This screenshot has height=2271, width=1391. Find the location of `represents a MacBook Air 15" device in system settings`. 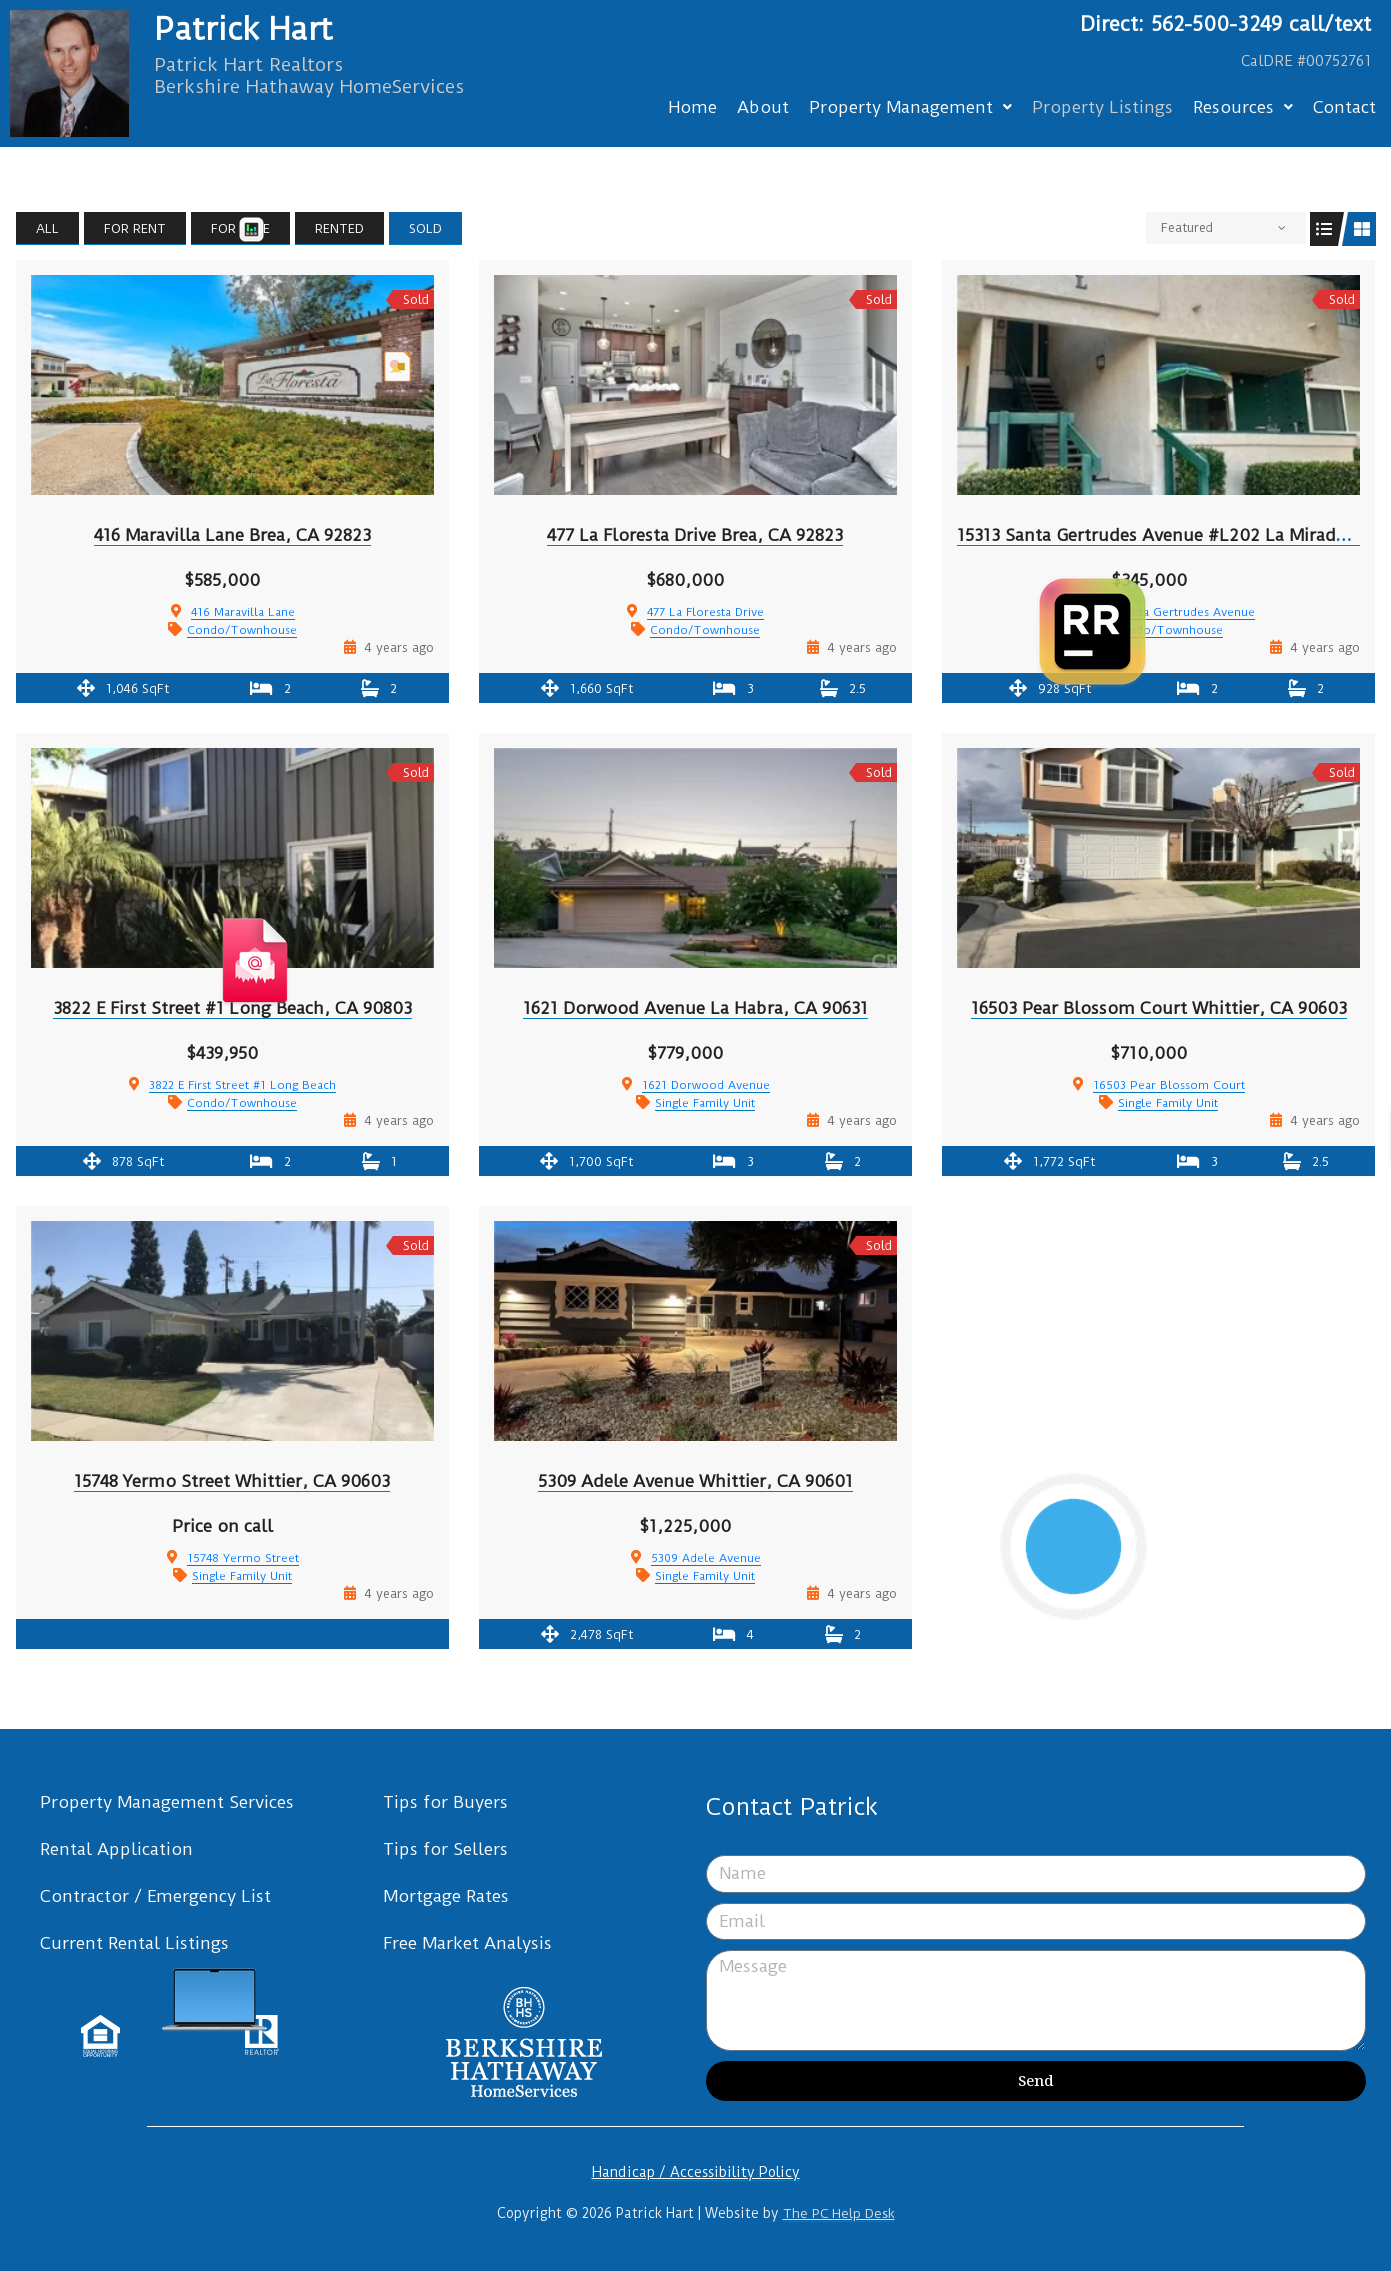

represents a MacBook Air 15" device in system settings is located at coordinates (214, 1994).